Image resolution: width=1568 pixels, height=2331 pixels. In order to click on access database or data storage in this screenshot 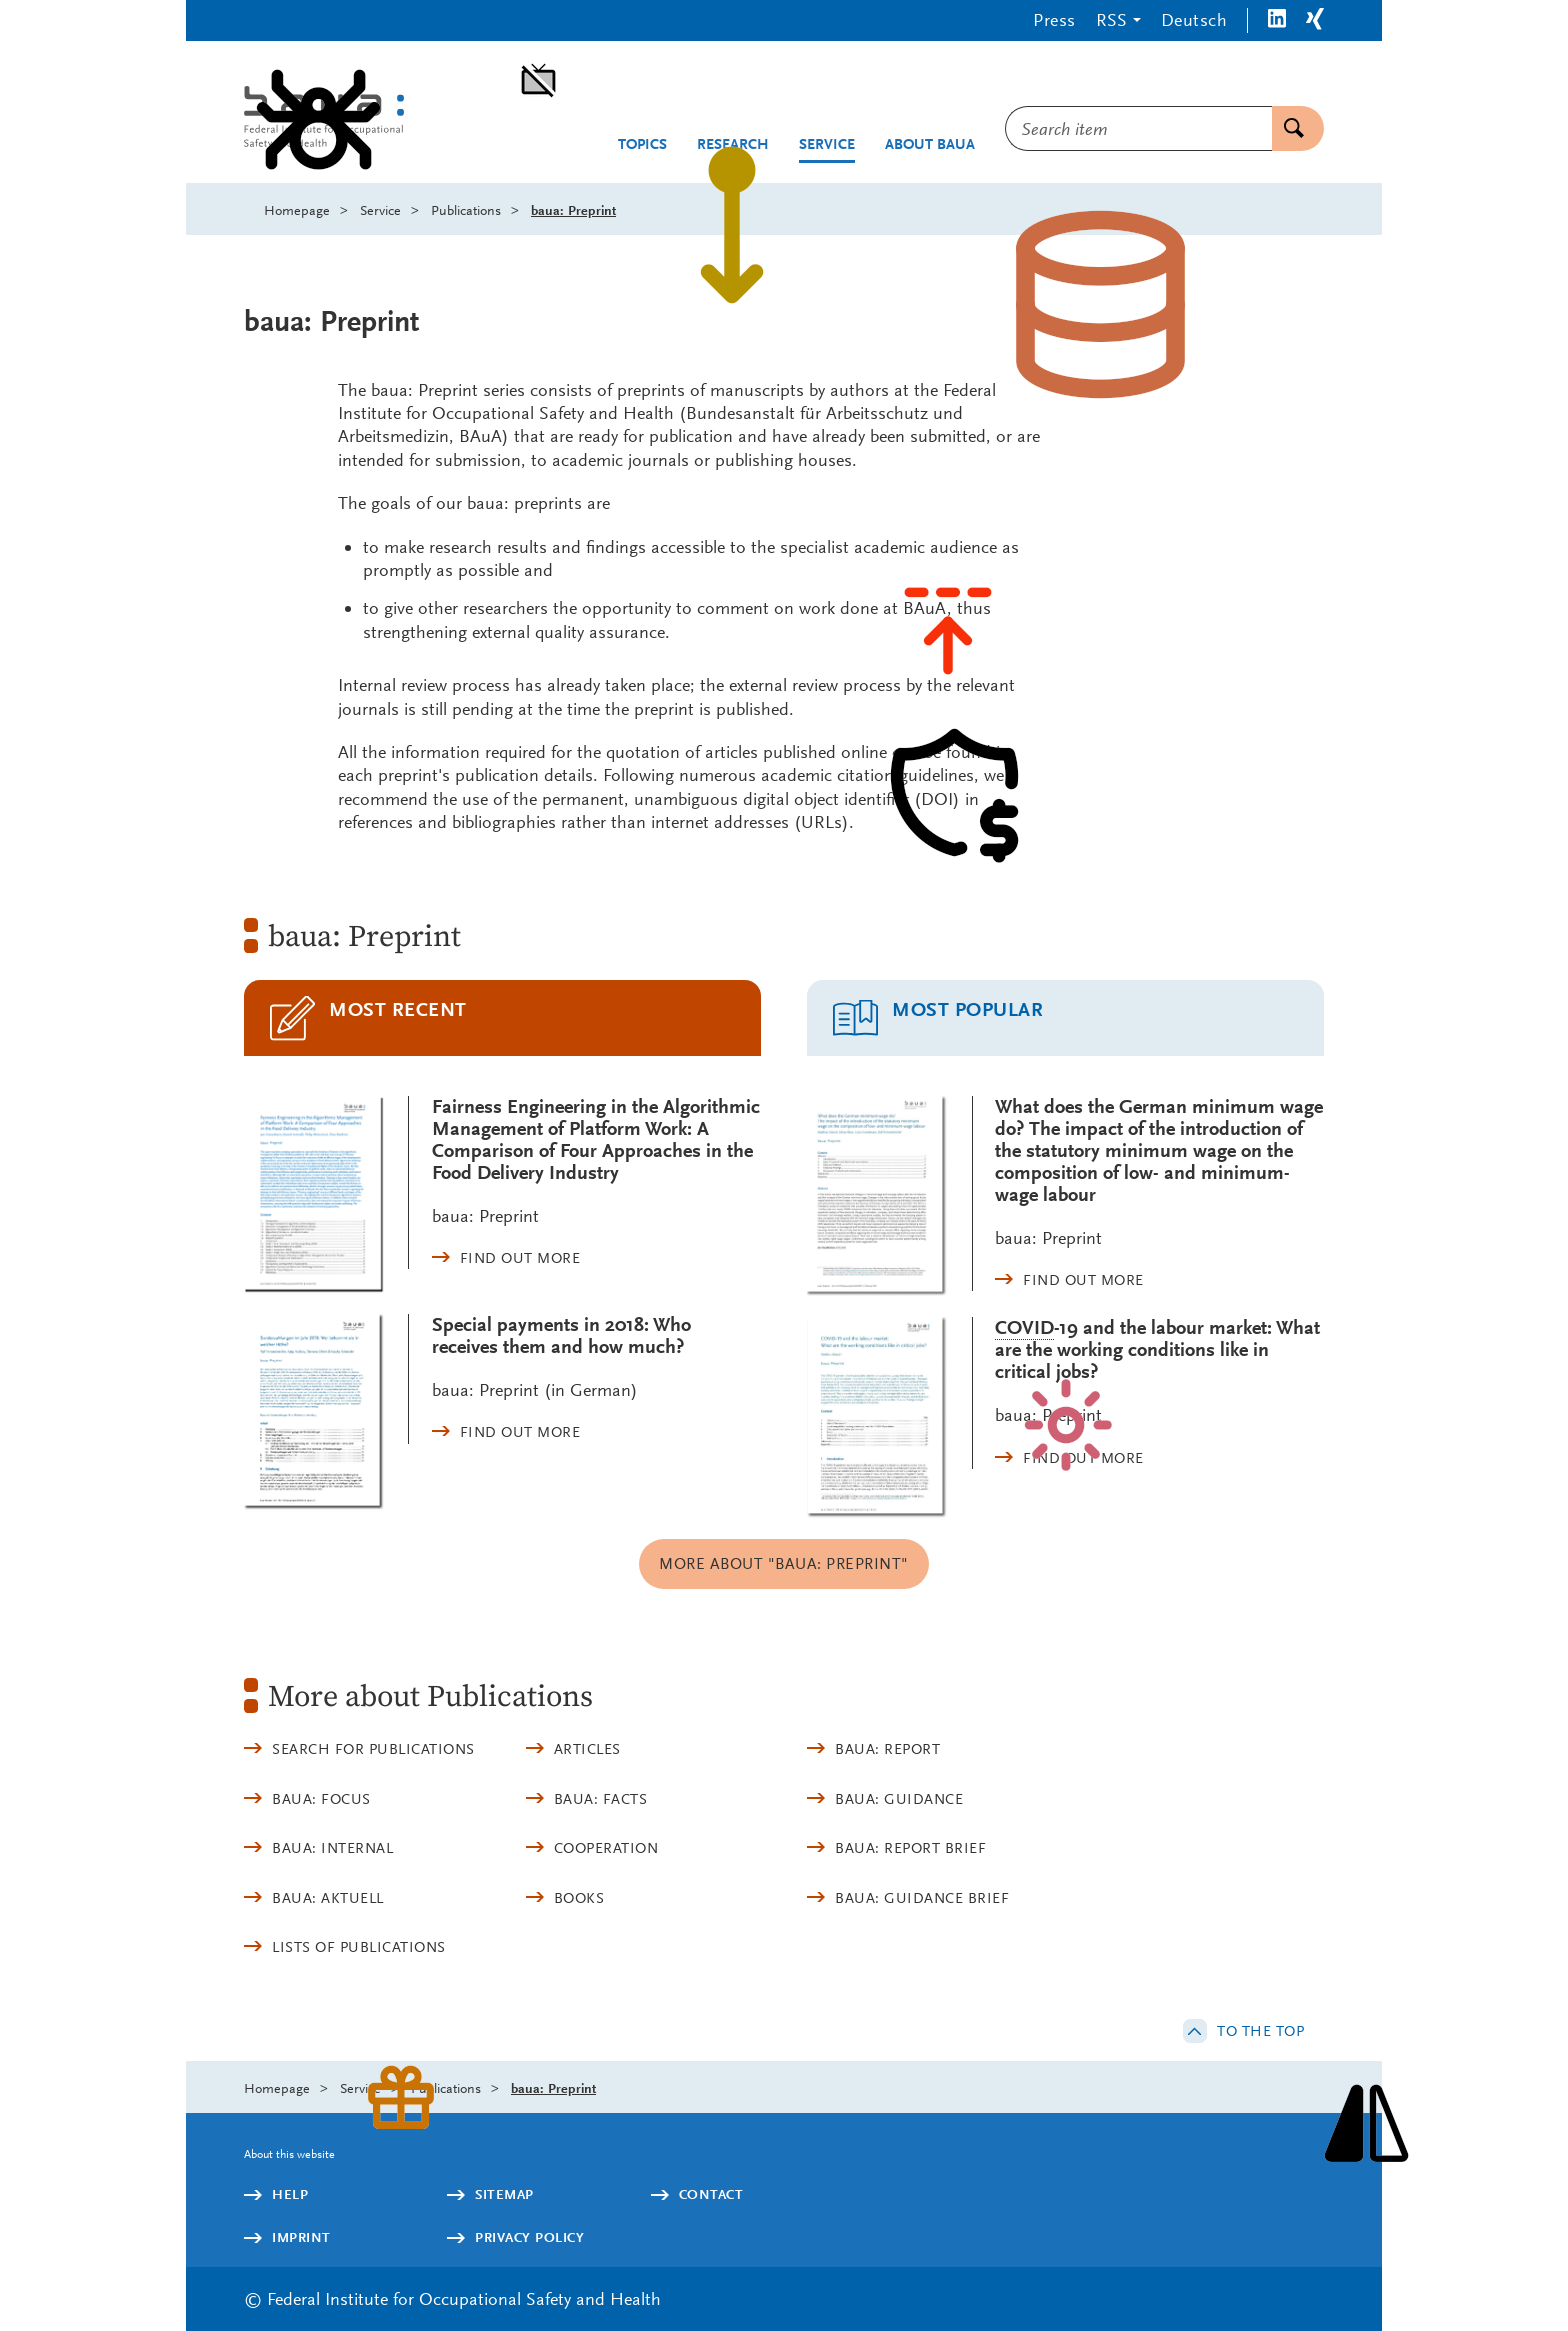, I will do `click(1100, 304)`.